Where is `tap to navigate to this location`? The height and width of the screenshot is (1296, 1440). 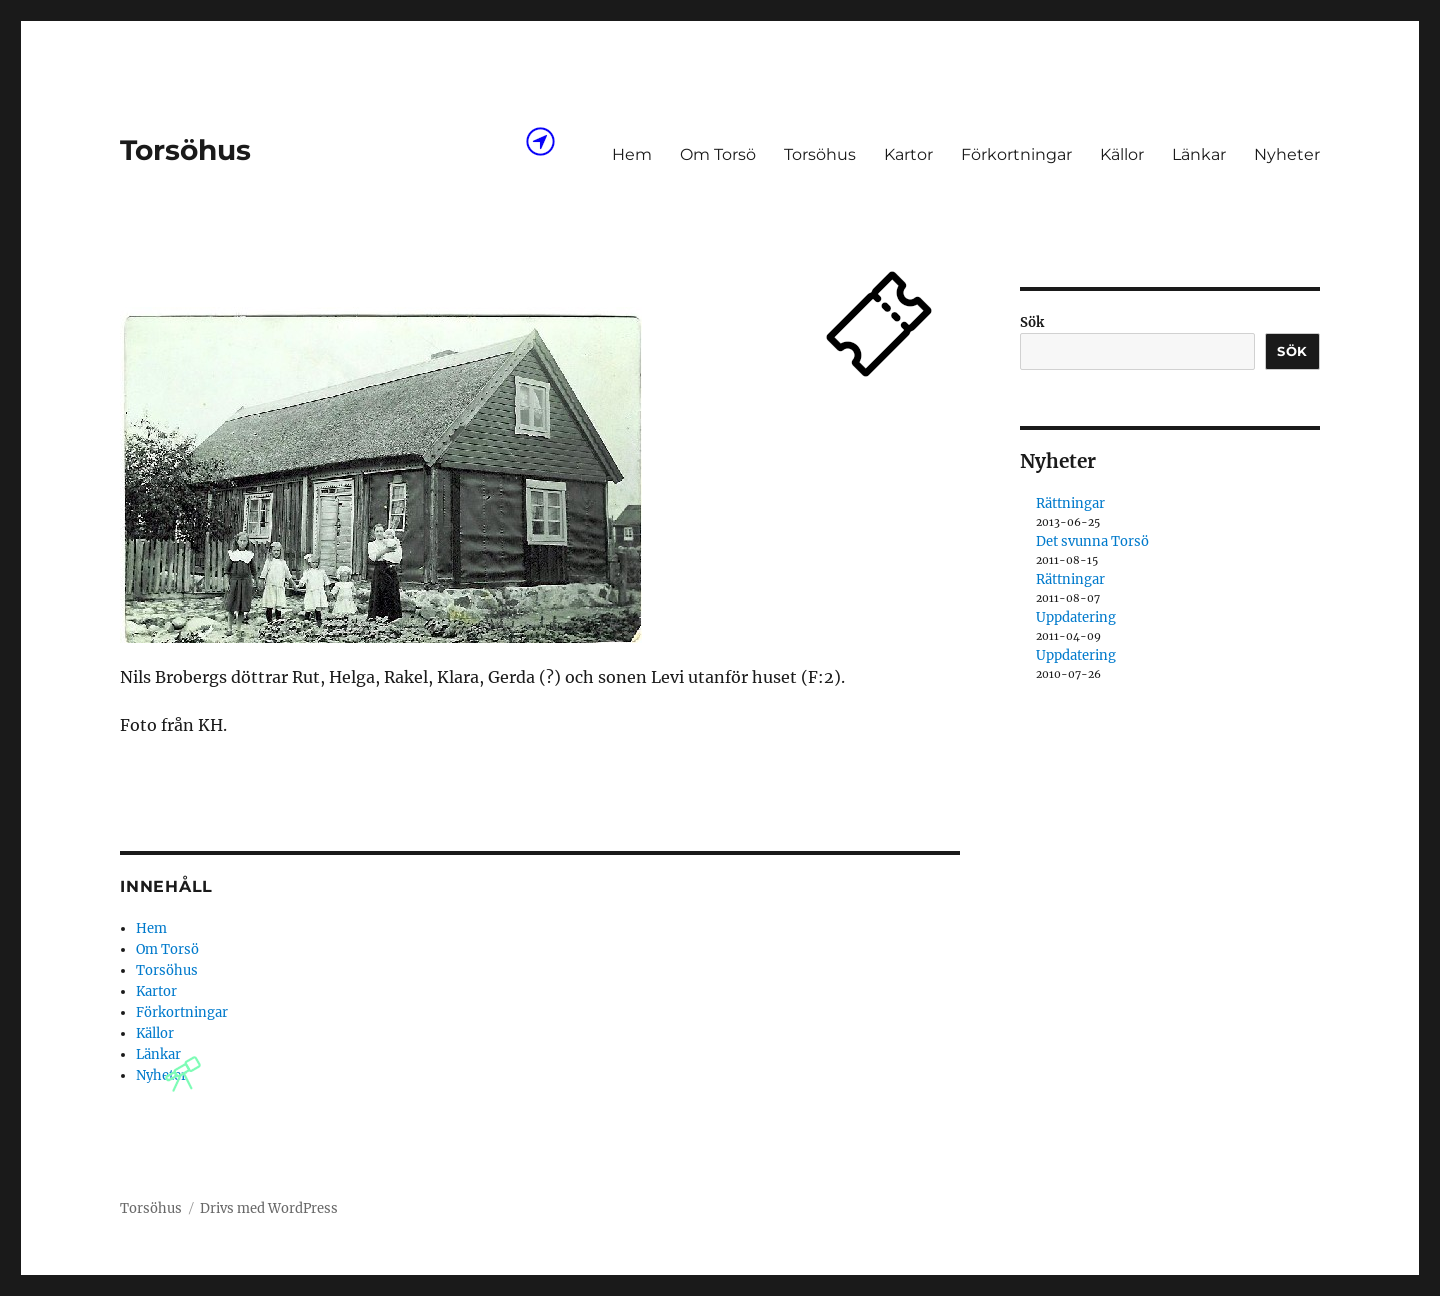
tap to navigate to this location is located at coordinates (540, 141).